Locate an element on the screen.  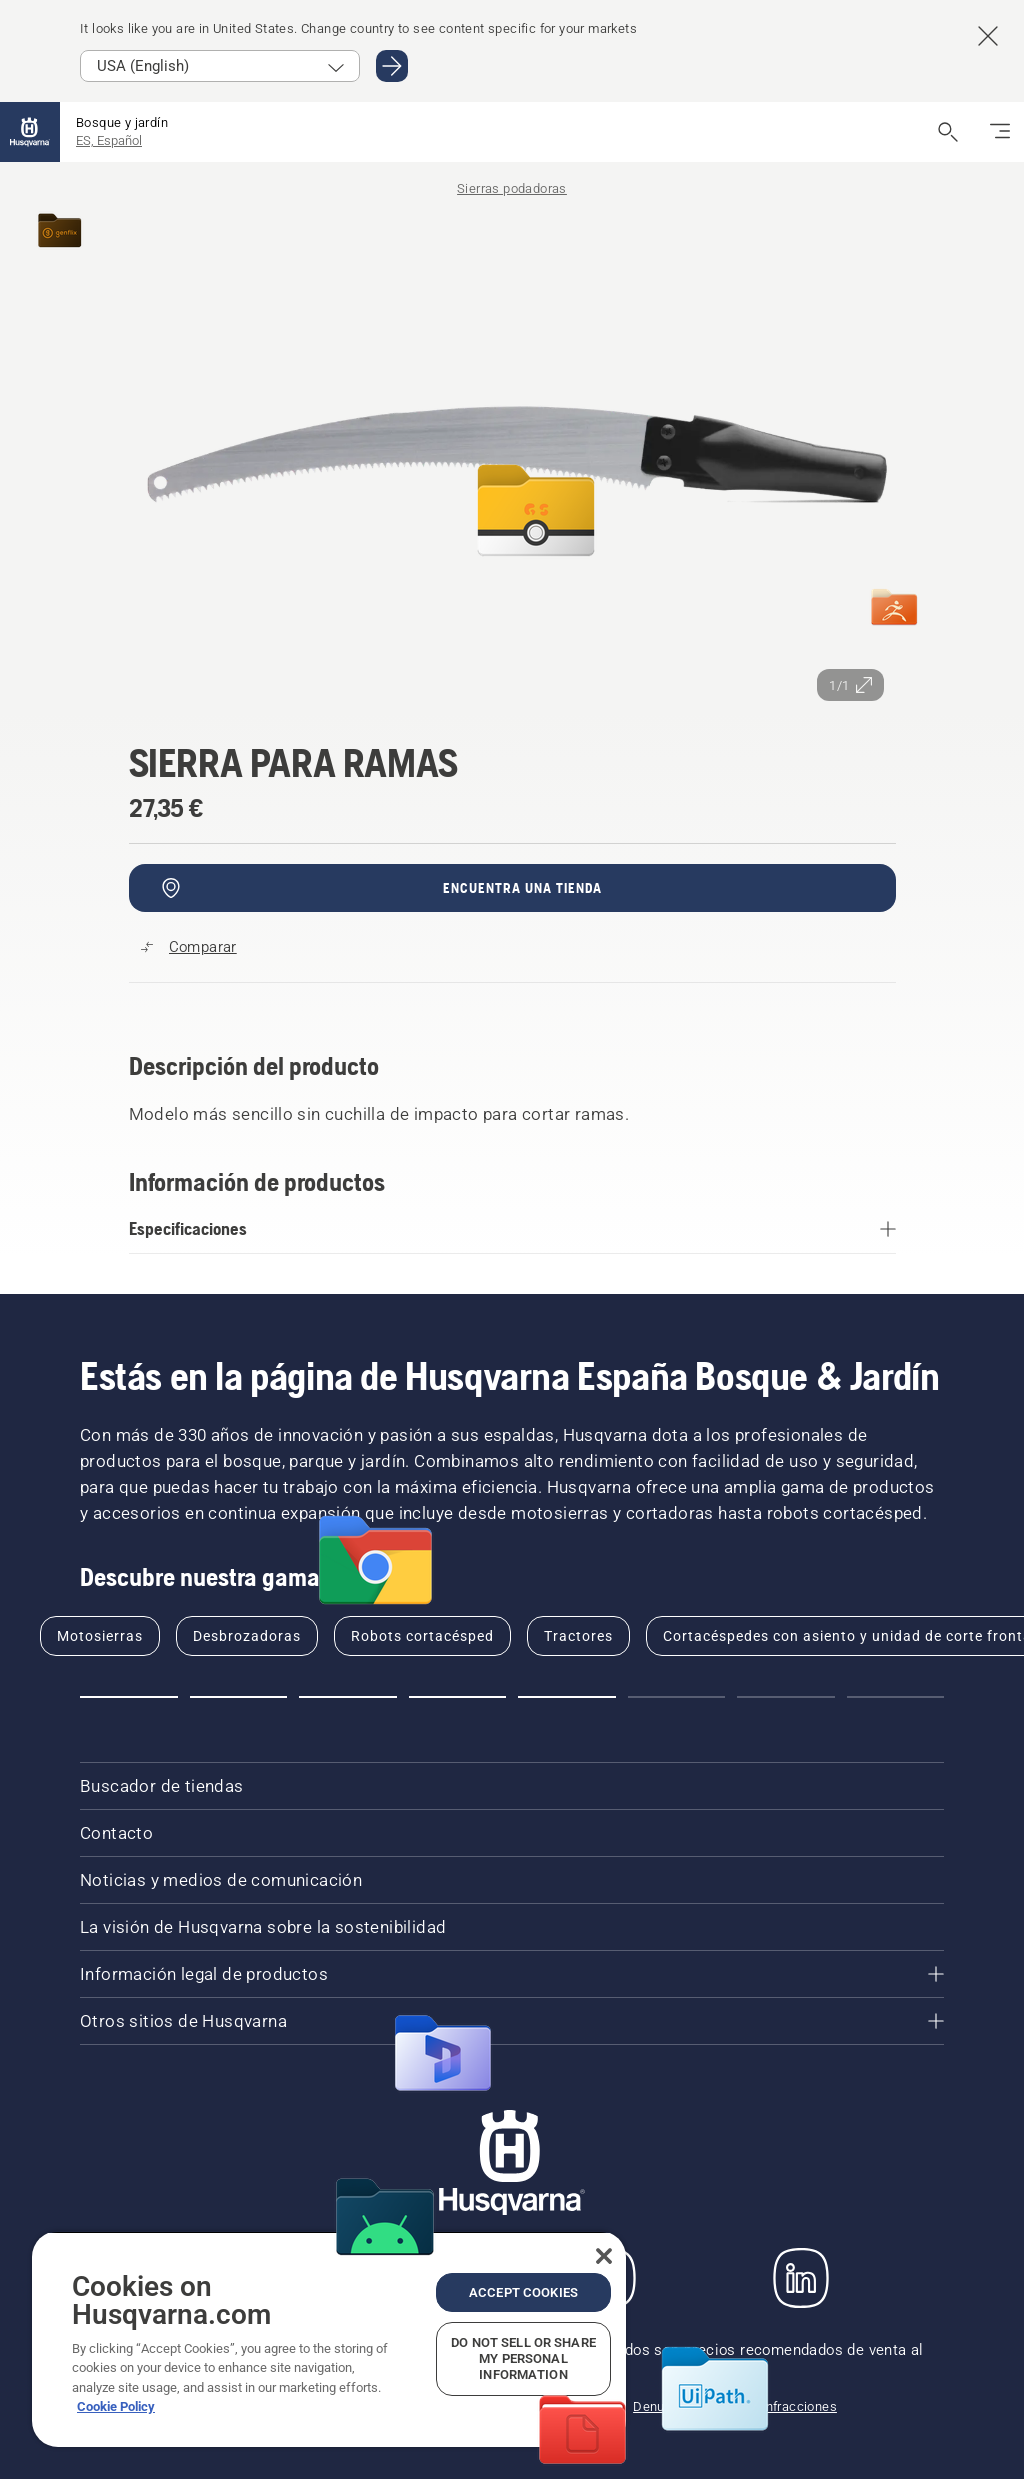
open folder containing Google Chrome files is located at coordinates (375, 1563).